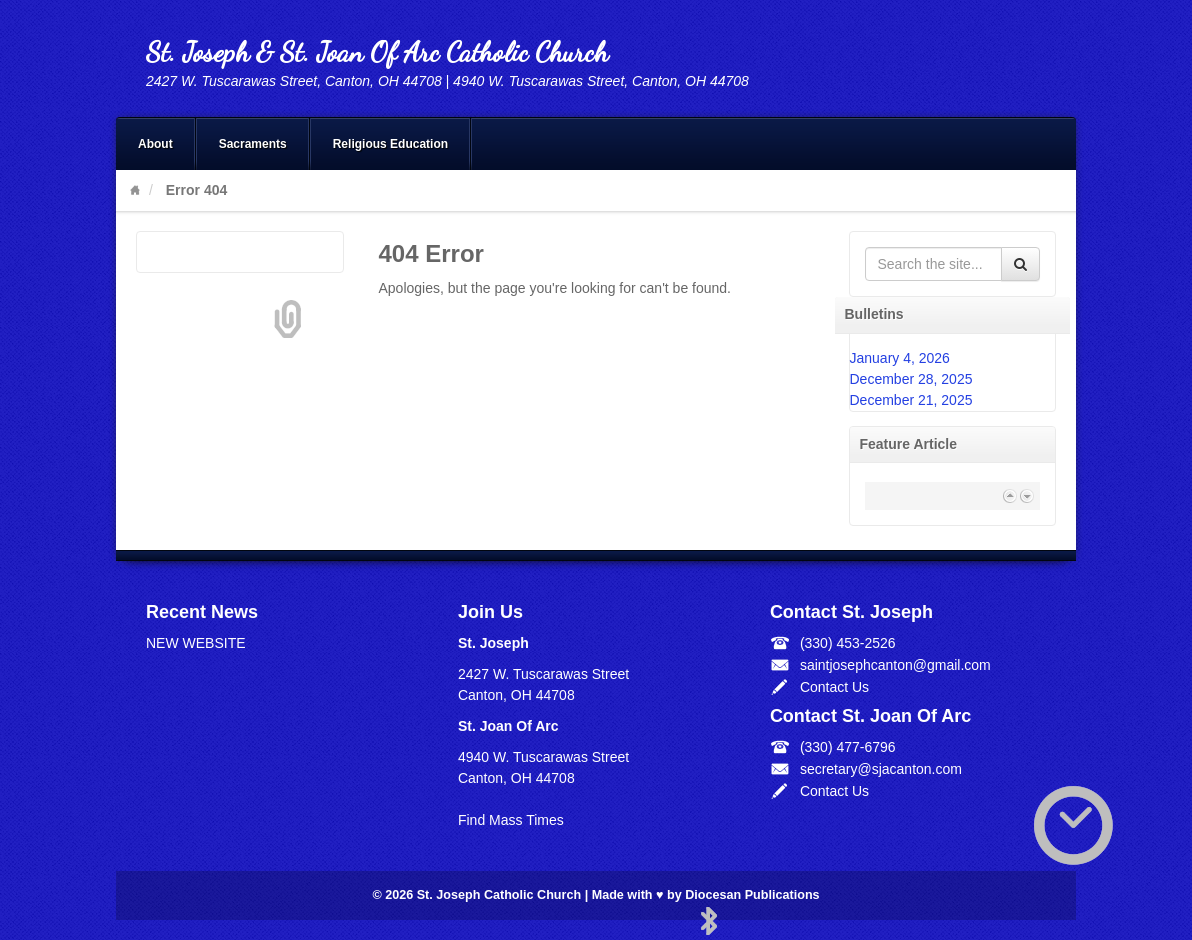  Describe the element at coordinates (289, 319) in the screenshot. I see `indicates email has an attachment` at that location.